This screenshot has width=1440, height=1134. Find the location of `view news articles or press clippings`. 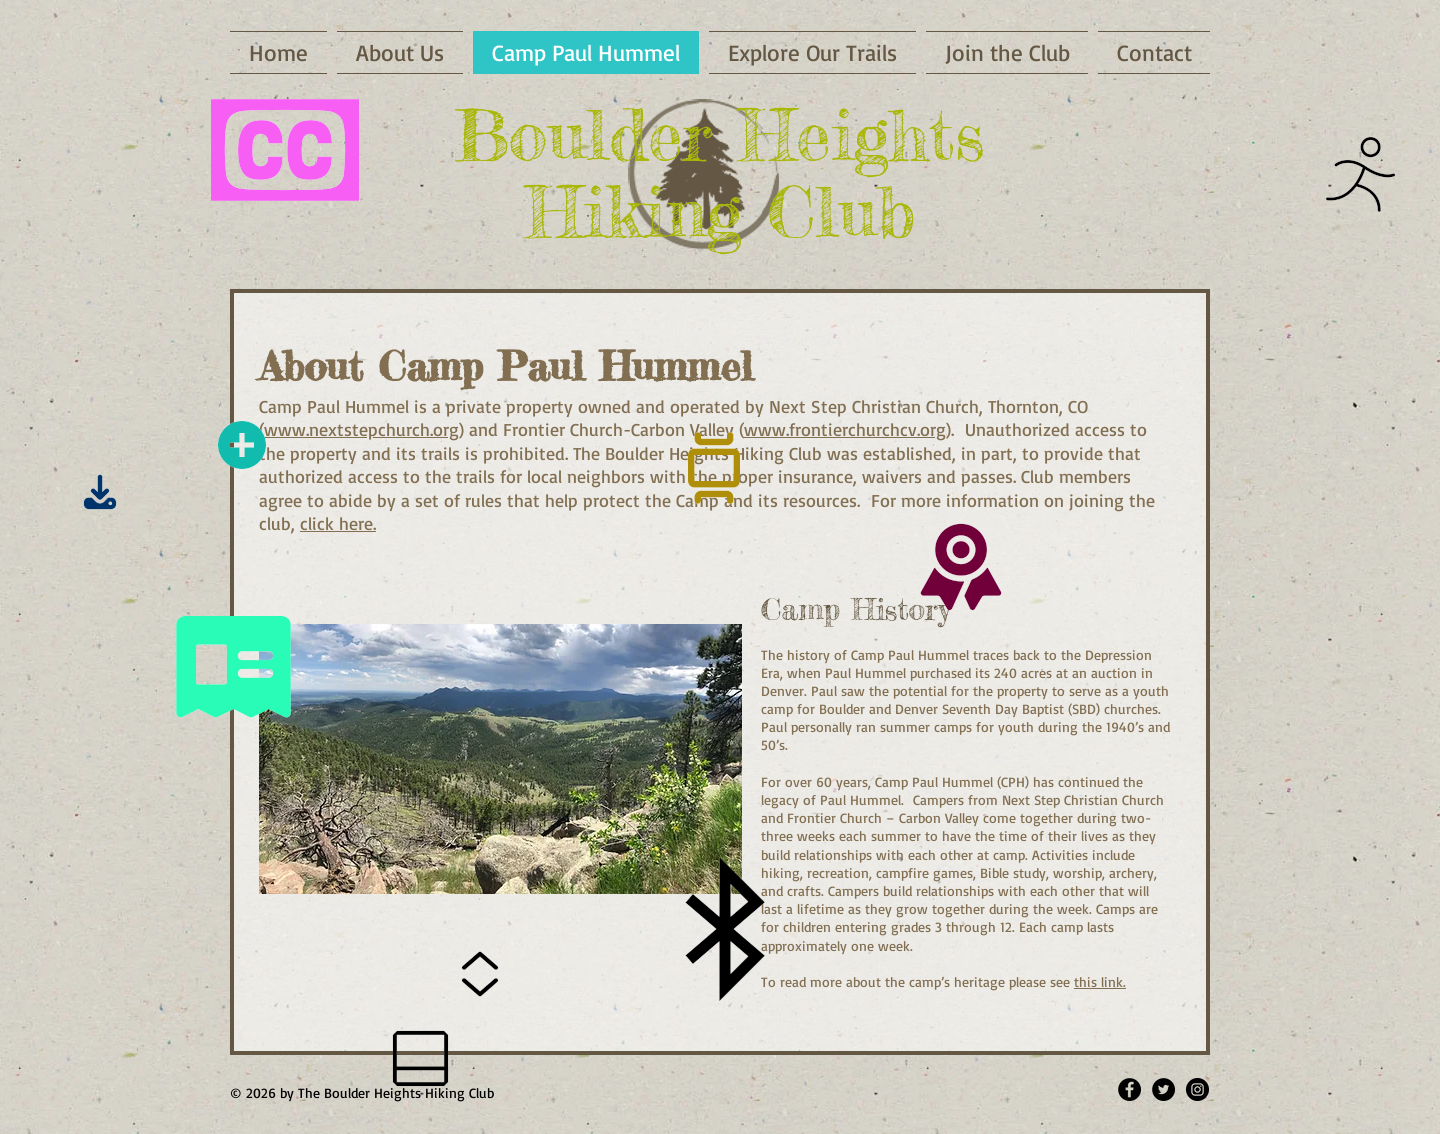

view news articles or press clippings is located at coordinates (233, 664).